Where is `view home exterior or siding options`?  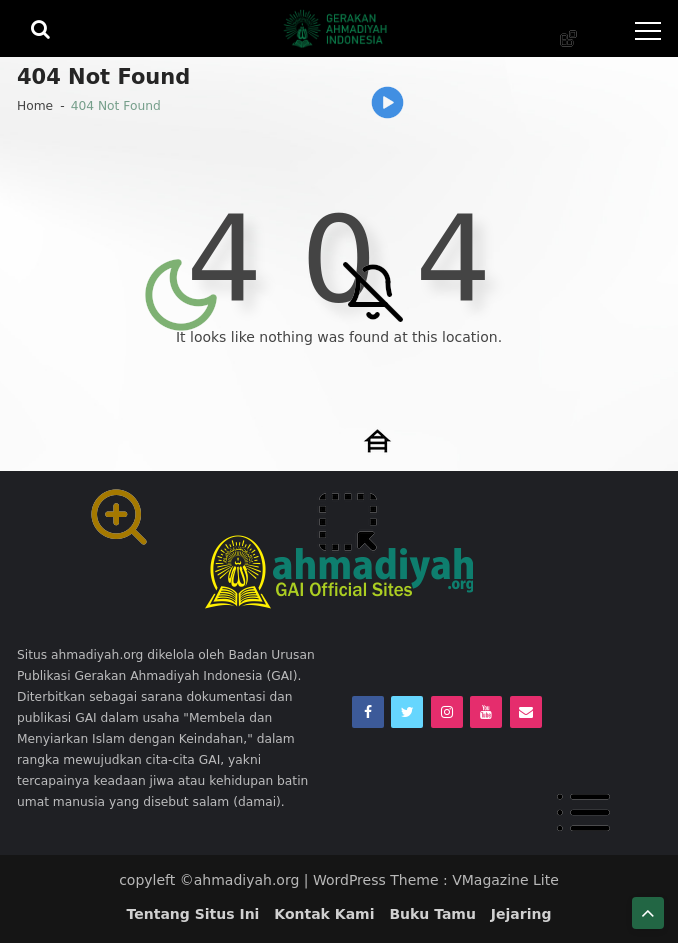 view home exterior or siding options is located at coordinates (377, 441).